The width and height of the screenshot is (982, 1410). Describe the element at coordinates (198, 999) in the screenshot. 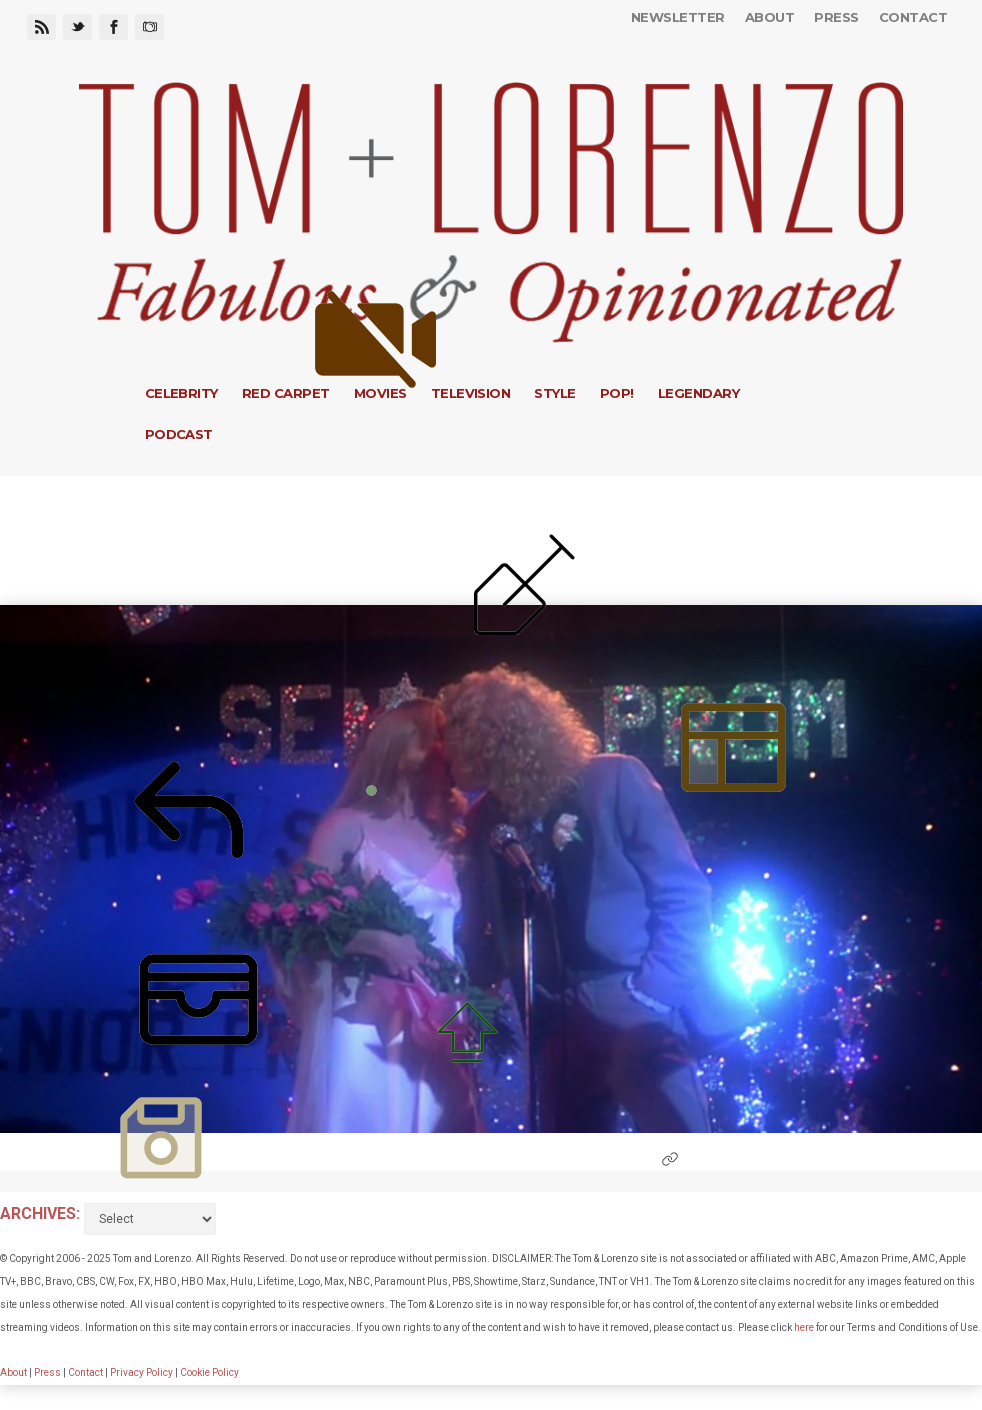

I see `access your wallet or saved payment methods` at that location.